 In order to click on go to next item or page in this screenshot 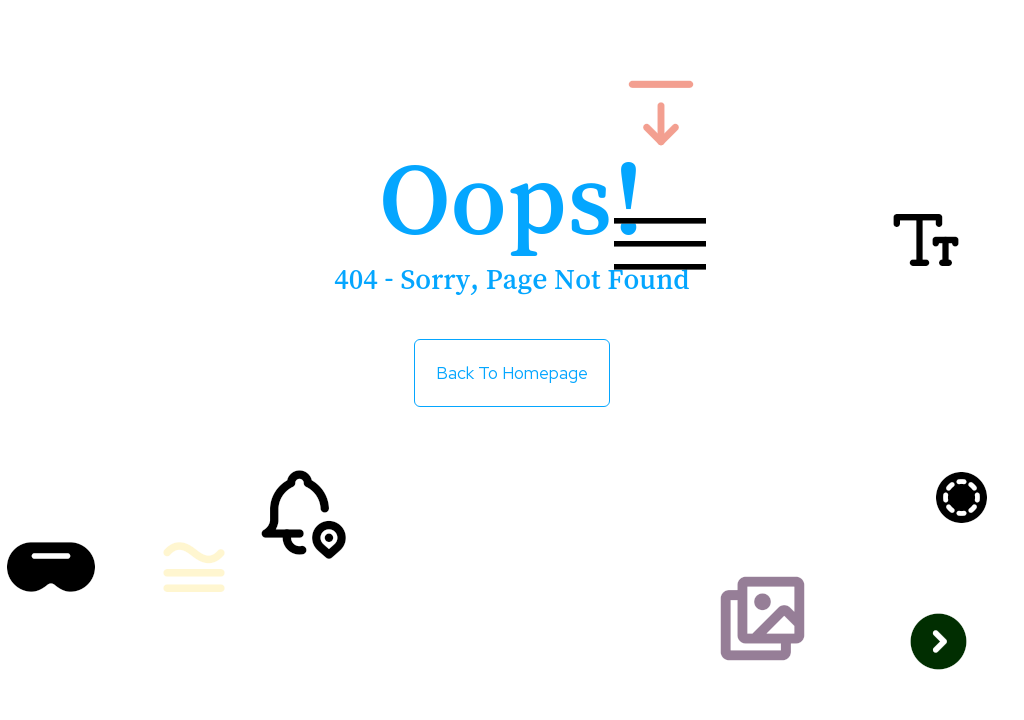, I will do `click(938, 641)`.